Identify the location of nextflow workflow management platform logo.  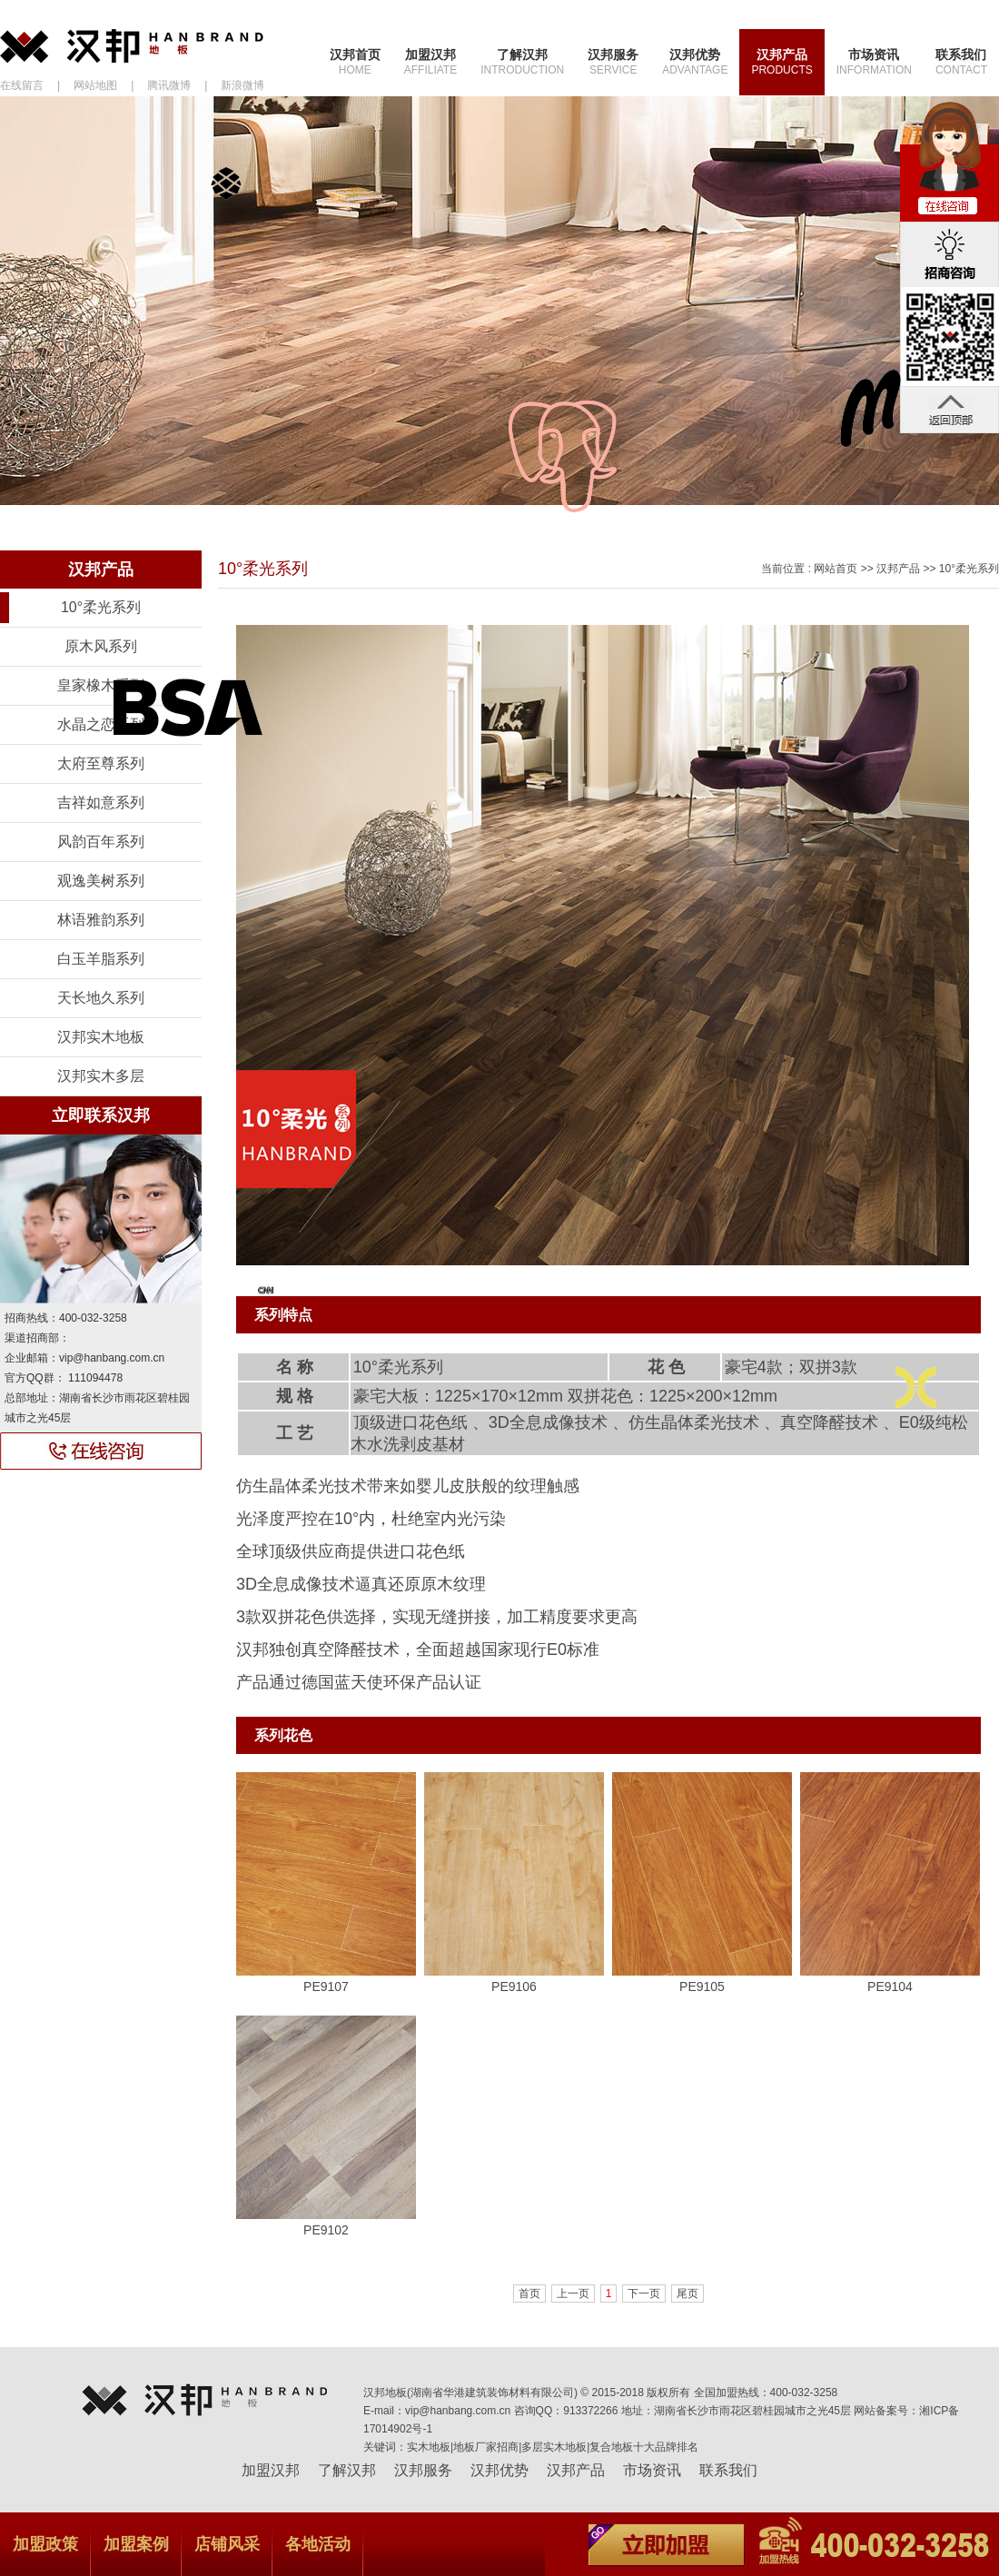
(915, 1387).